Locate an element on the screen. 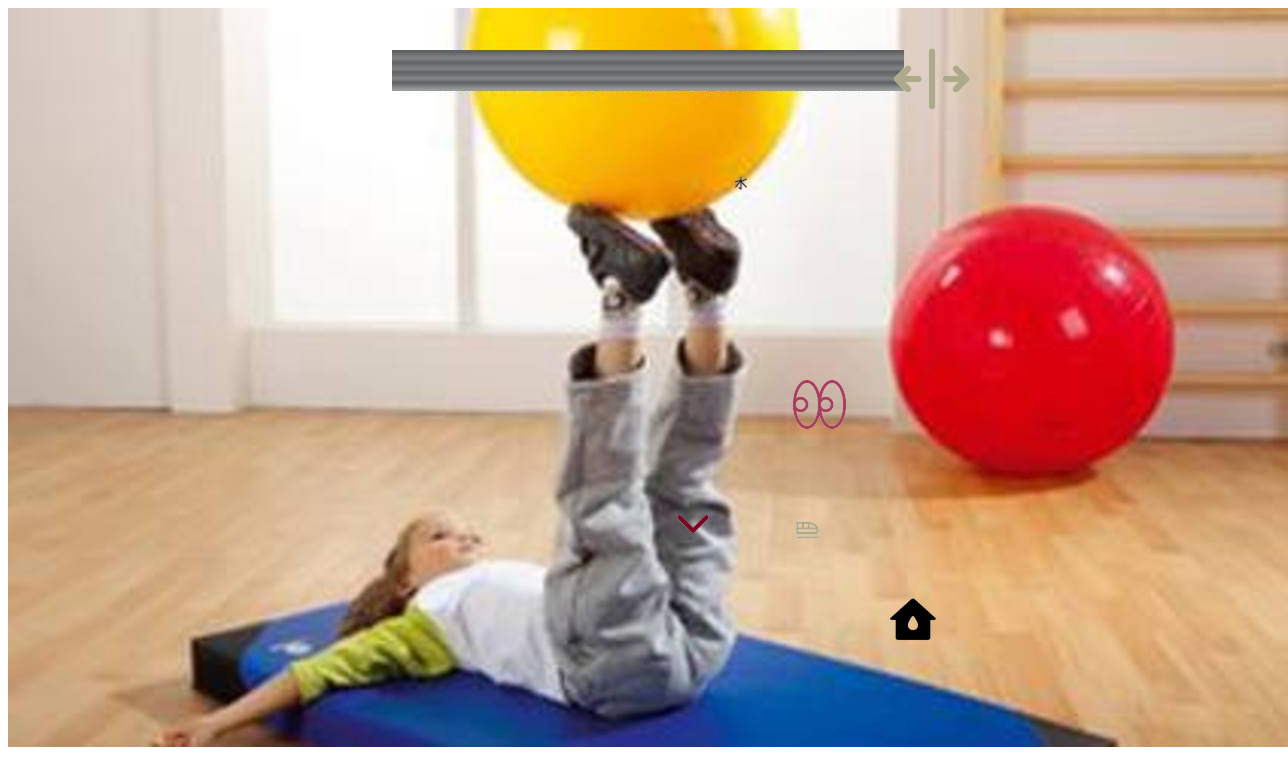  indicates water damage or leak detected in home is located at coordinates (913, 620).